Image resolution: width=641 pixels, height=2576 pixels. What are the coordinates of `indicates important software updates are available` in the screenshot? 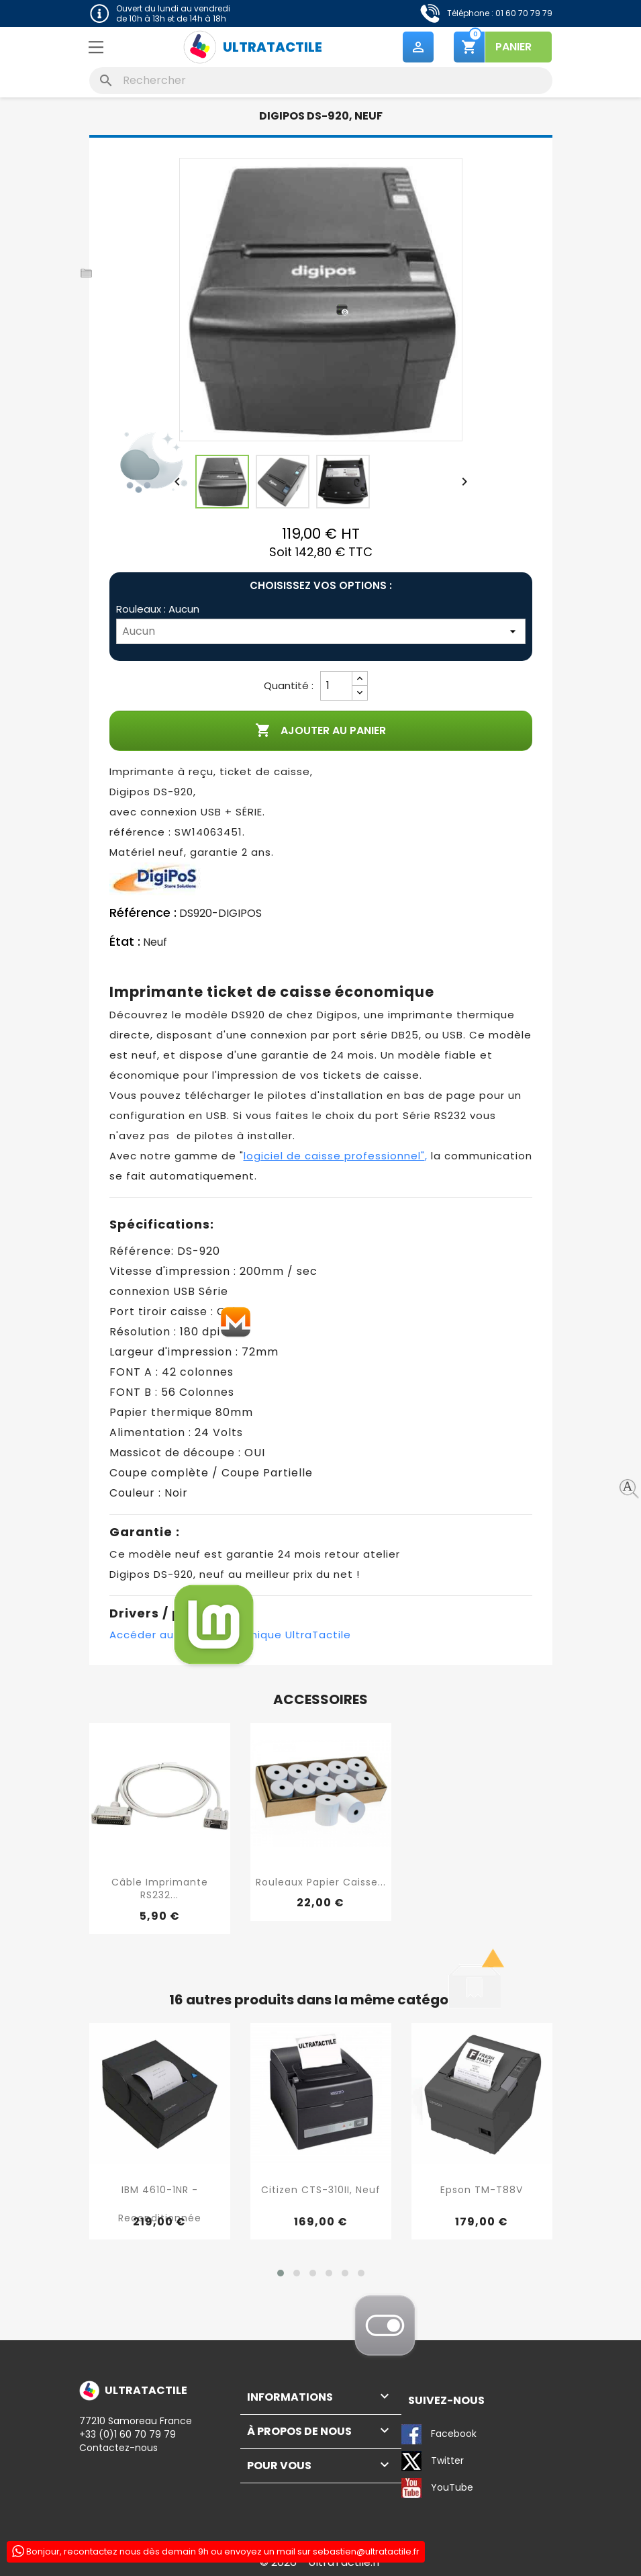 It's located at (474, 1978).